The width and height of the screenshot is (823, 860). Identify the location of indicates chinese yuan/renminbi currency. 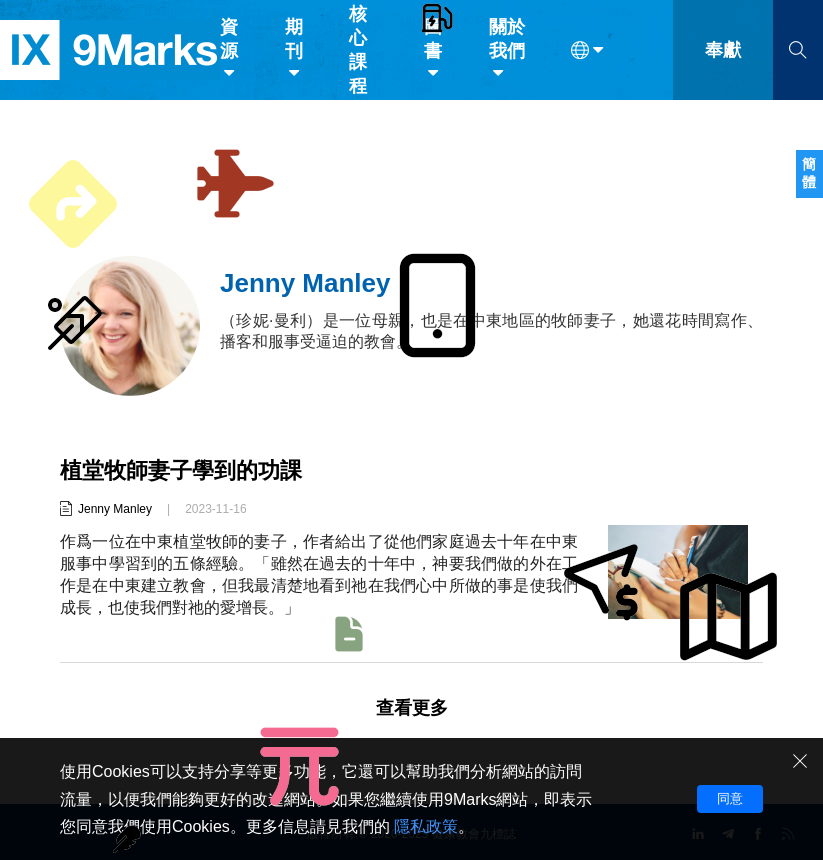
(299, 766).